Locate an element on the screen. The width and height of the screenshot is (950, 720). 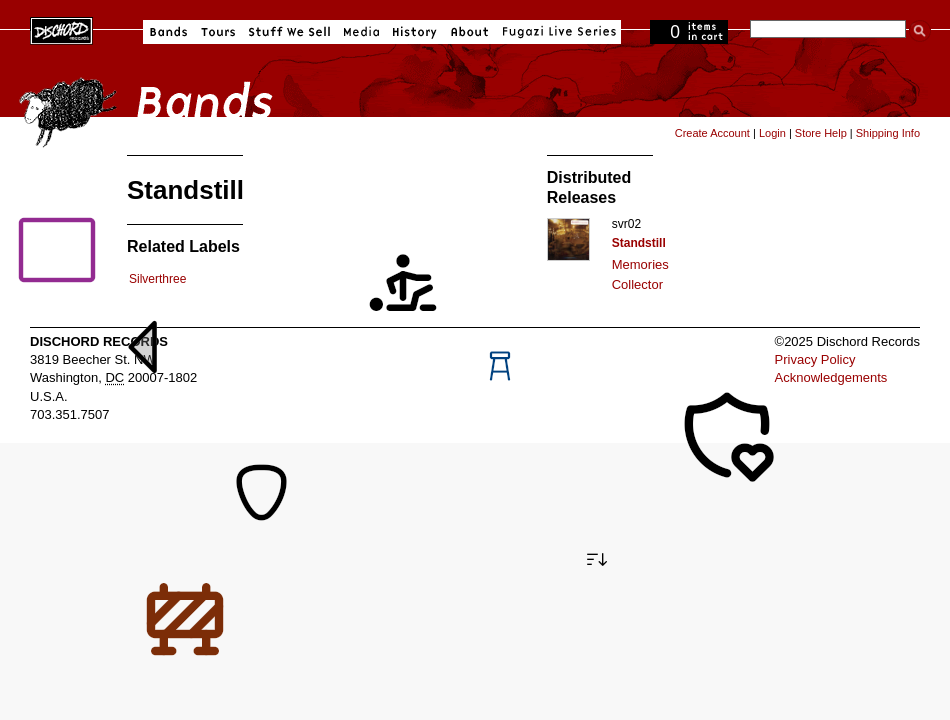
access music or guitar-related features is located at coordinates (261, 492).